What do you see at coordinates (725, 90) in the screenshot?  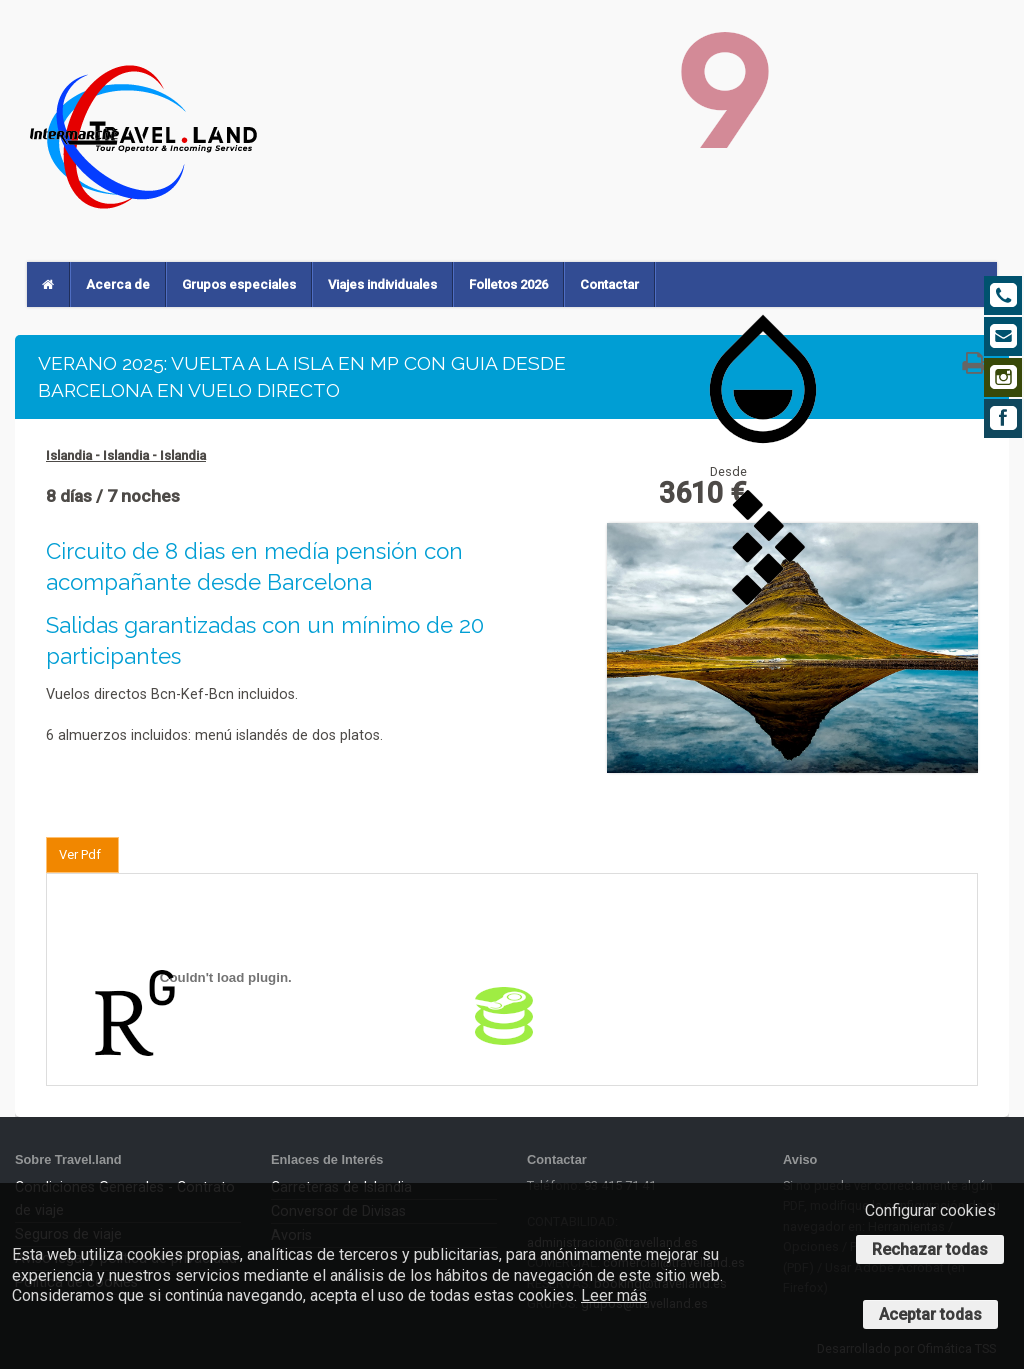 I see `quad9 dns service logo` at bounding box center [725, 90].